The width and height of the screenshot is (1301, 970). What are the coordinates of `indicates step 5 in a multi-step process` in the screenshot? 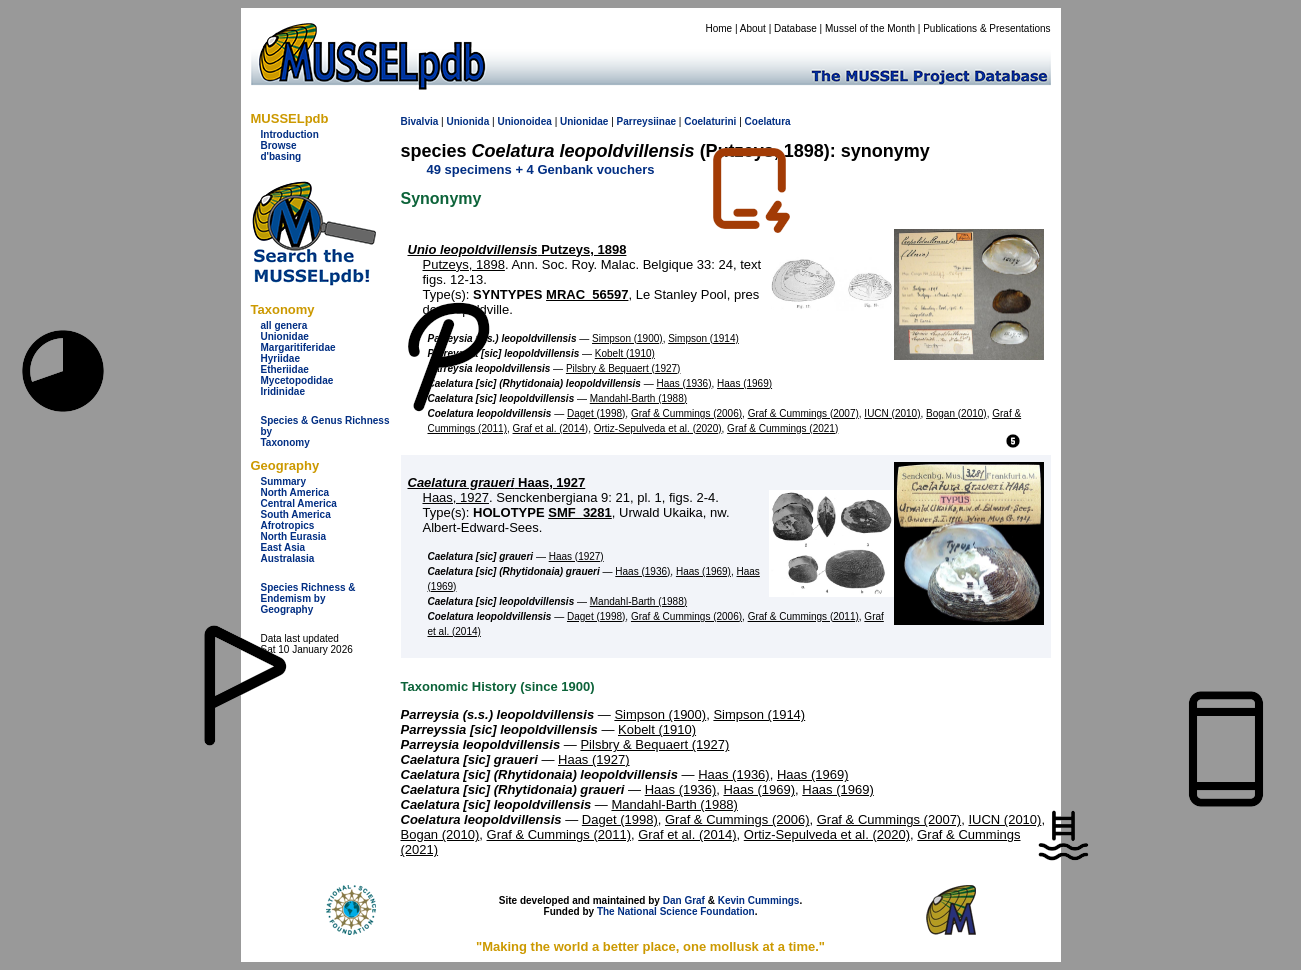 It's located at (1013, 441).